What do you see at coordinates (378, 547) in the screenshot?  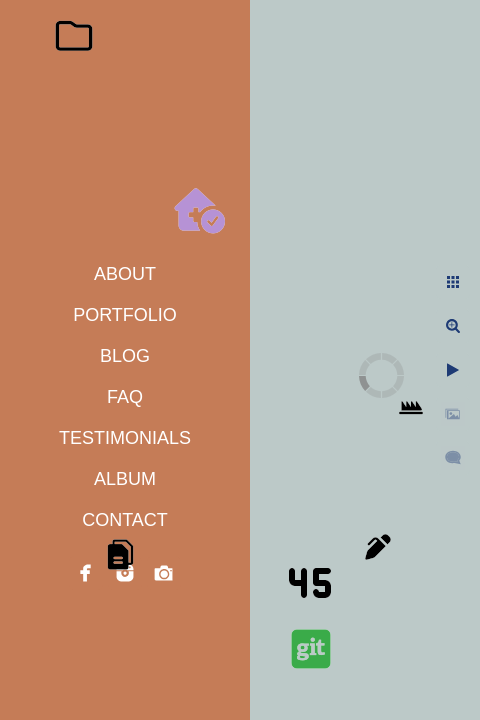 I see `edit or modify content` at bounding box center [378, 547].